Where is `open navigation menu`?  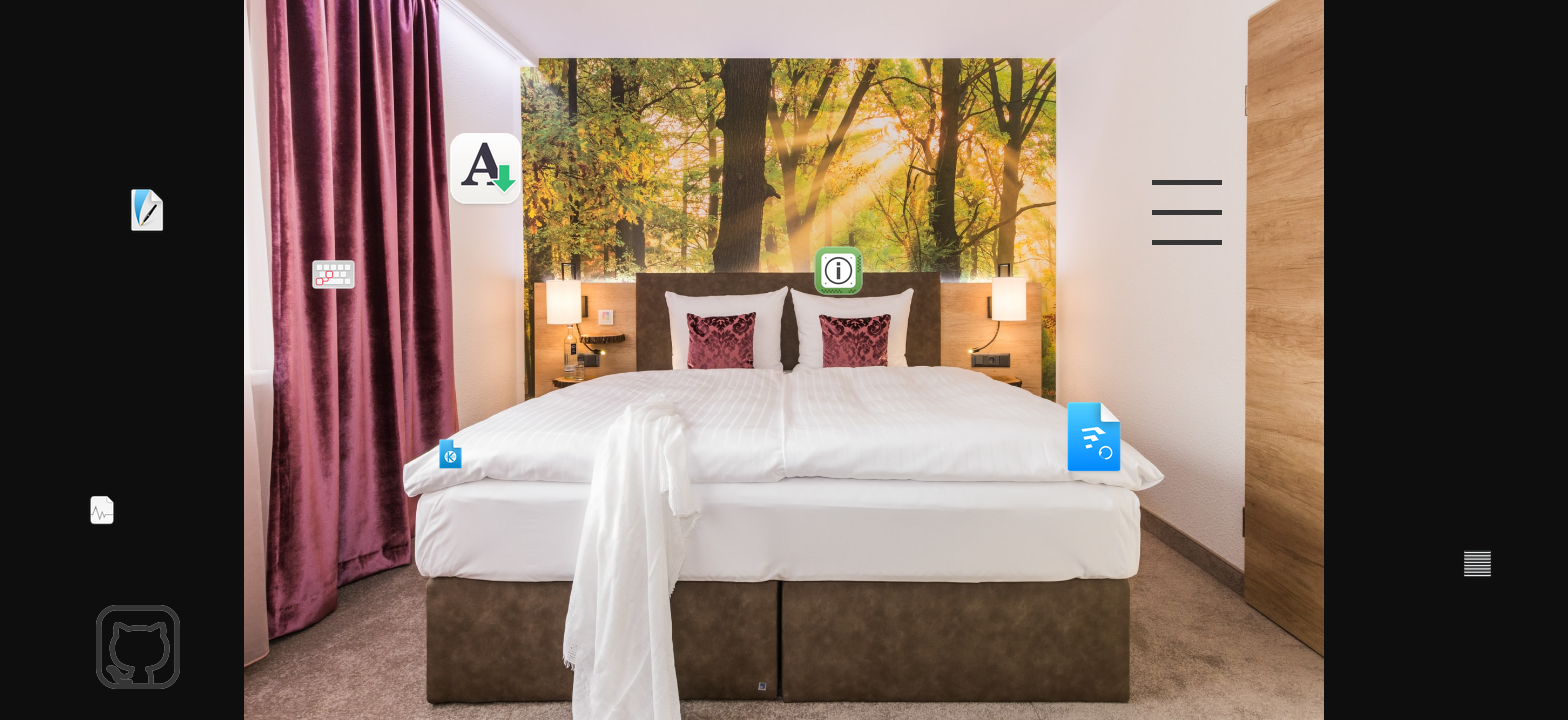
open navigation menu is located at coordinates (1187, 215).